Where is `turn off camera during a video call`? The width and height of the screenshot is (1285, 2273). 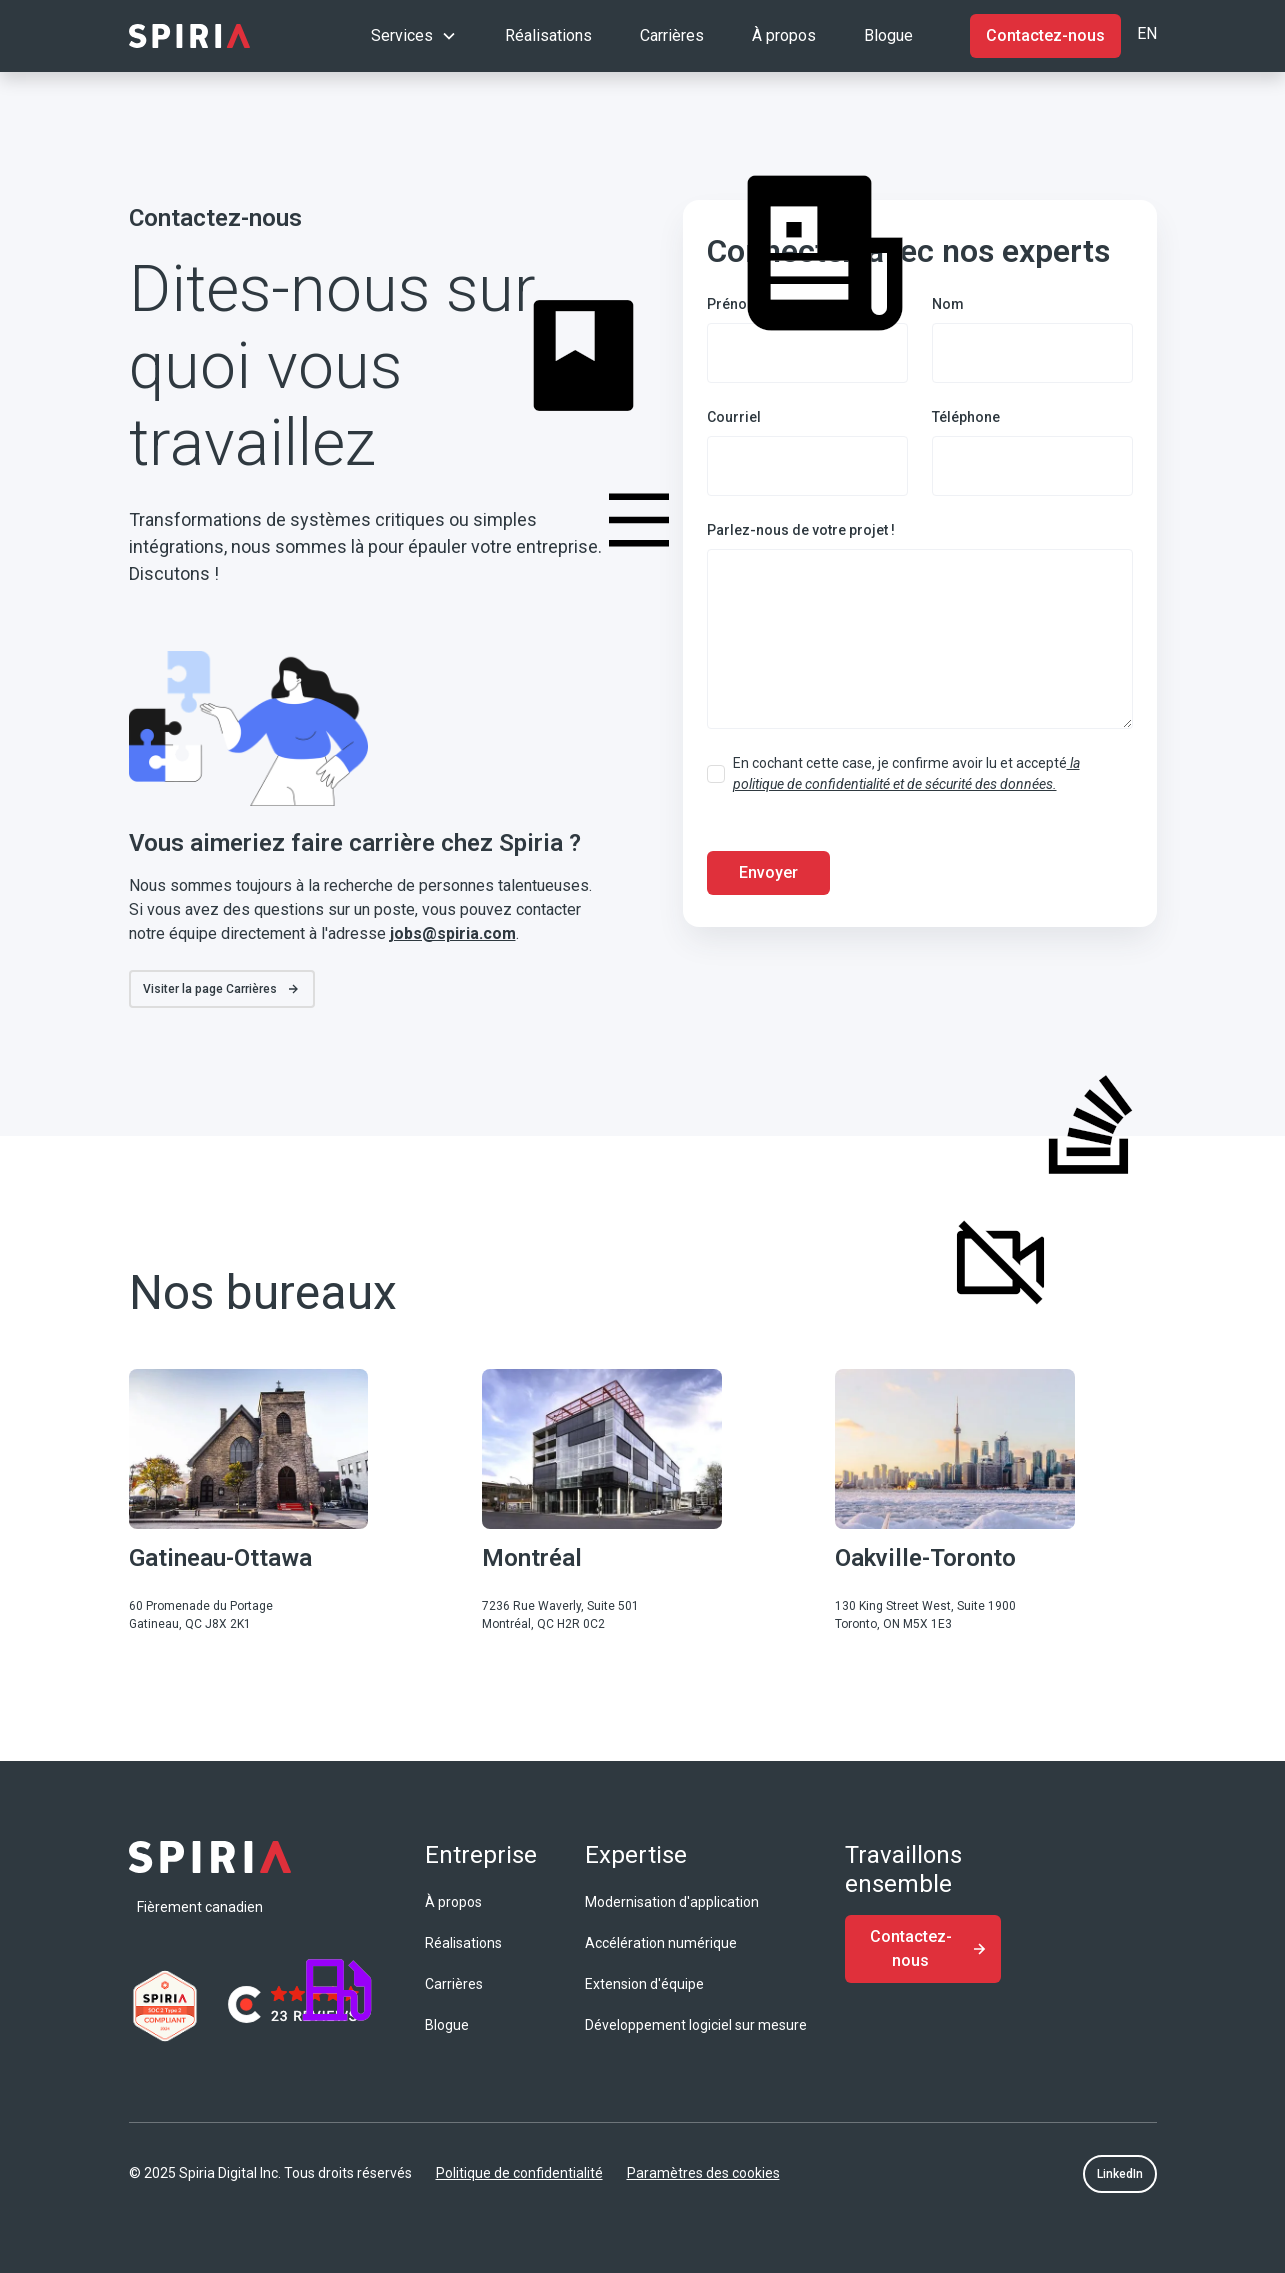
turn off camera during a video call is located at coordinates (1000, 1262).